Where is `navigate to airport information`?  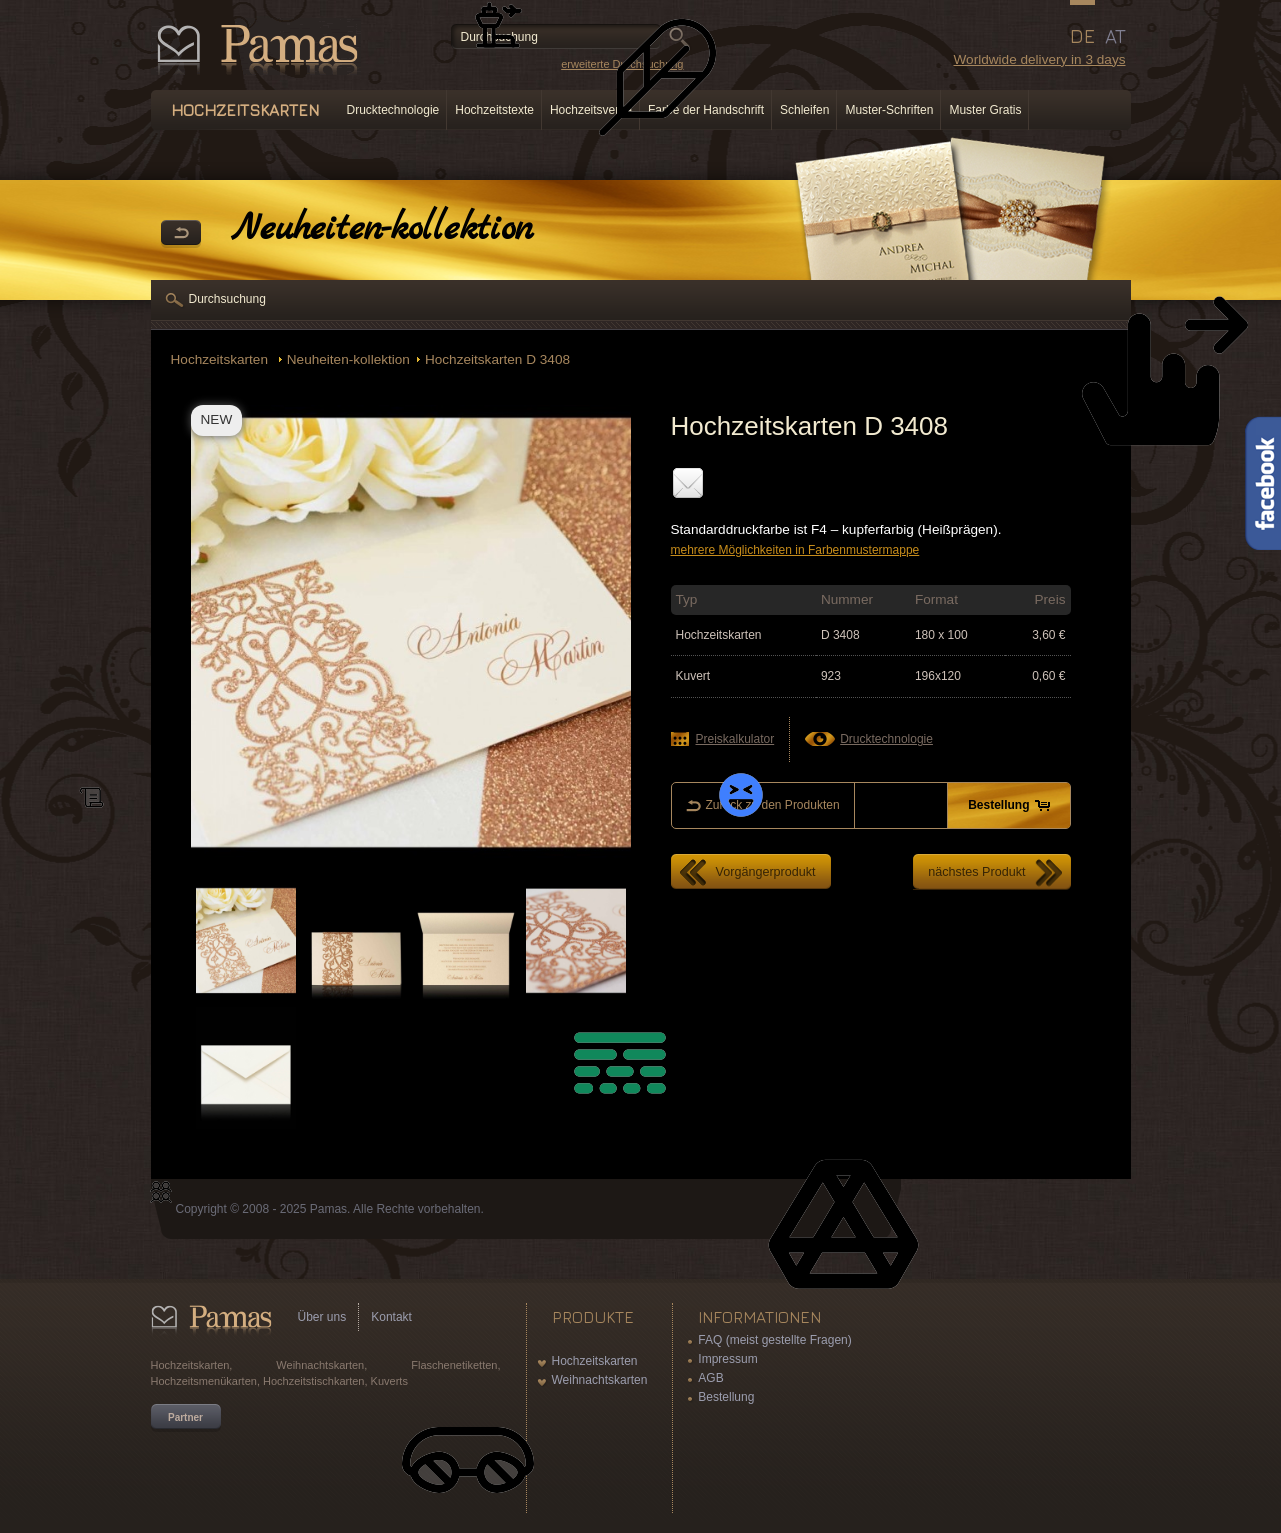
navigate to airport information is located at coordinates (498, 26).